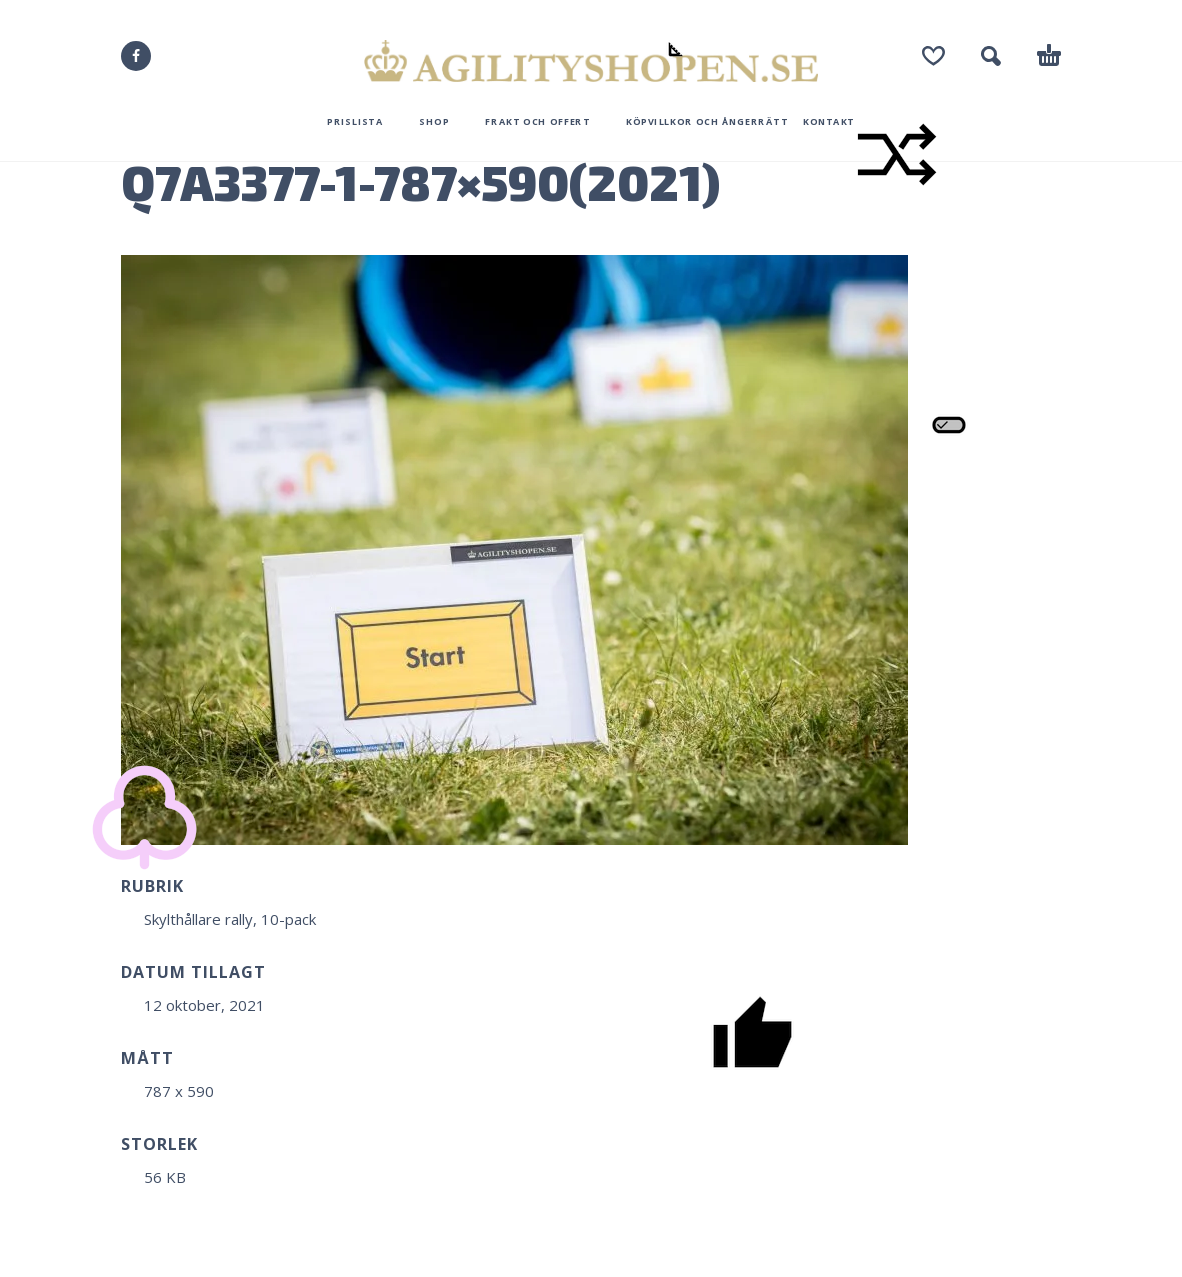 This screenshot has height=1277, width=1182. Describe the element at coordinates (896, 154) in the screenshot. I see `shuffle playlist or queue order` at that location.